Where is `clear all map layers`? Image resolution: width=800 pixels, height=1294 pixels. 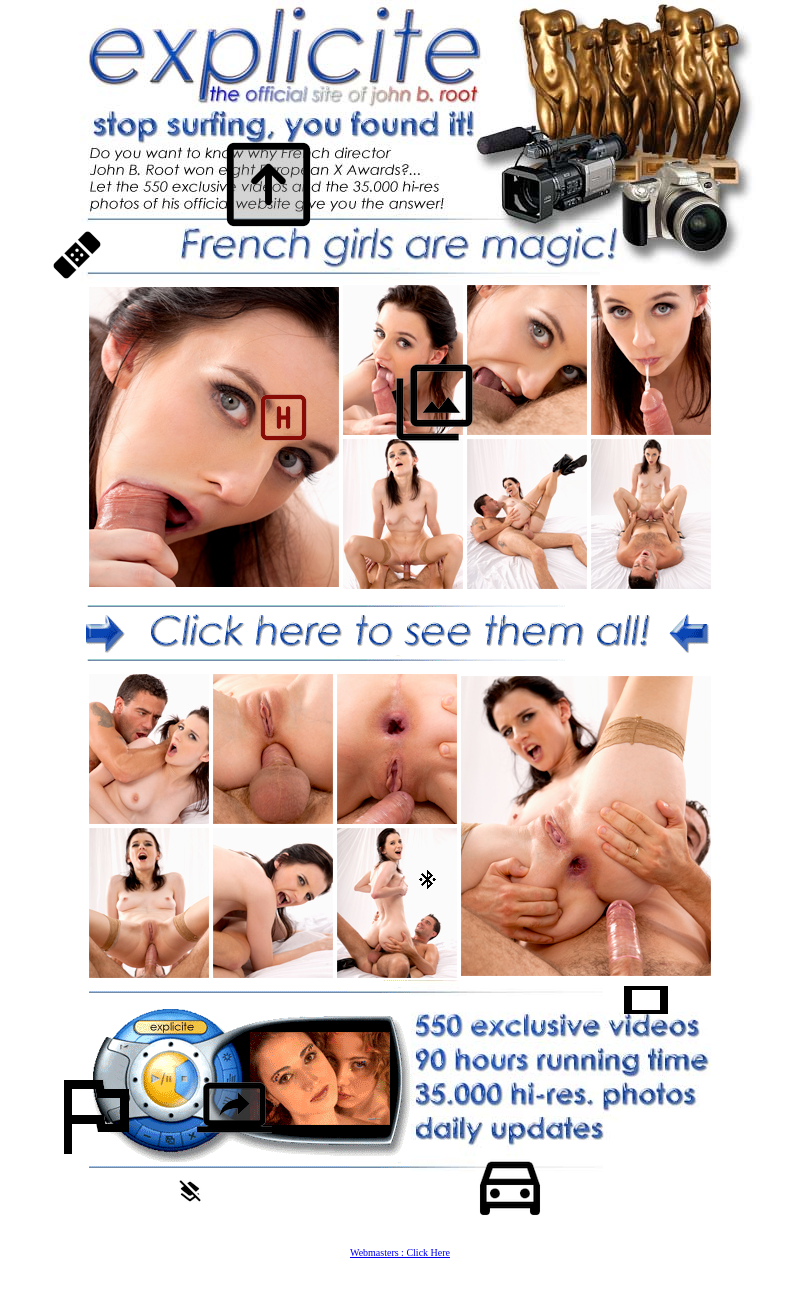
clear all map layers is located at coordinates (190, 1192).